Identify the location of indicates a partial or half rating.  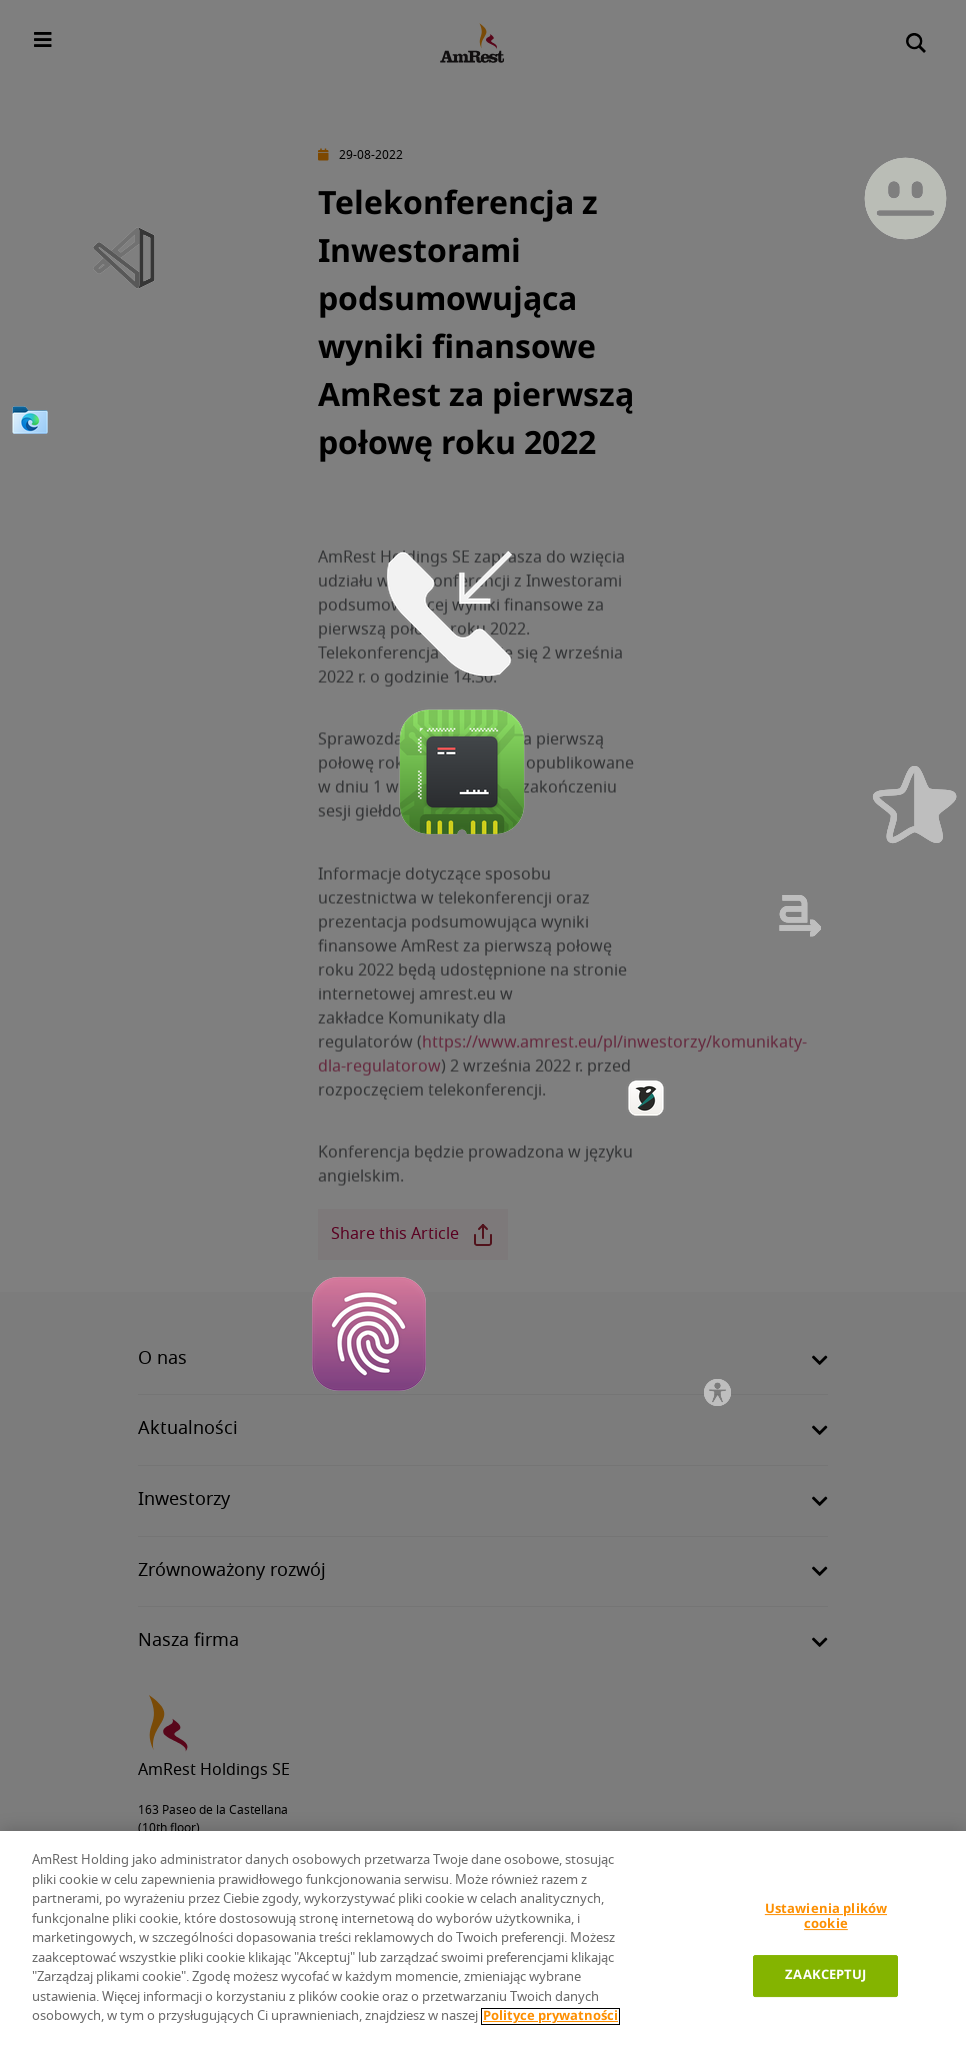
(914, 807).